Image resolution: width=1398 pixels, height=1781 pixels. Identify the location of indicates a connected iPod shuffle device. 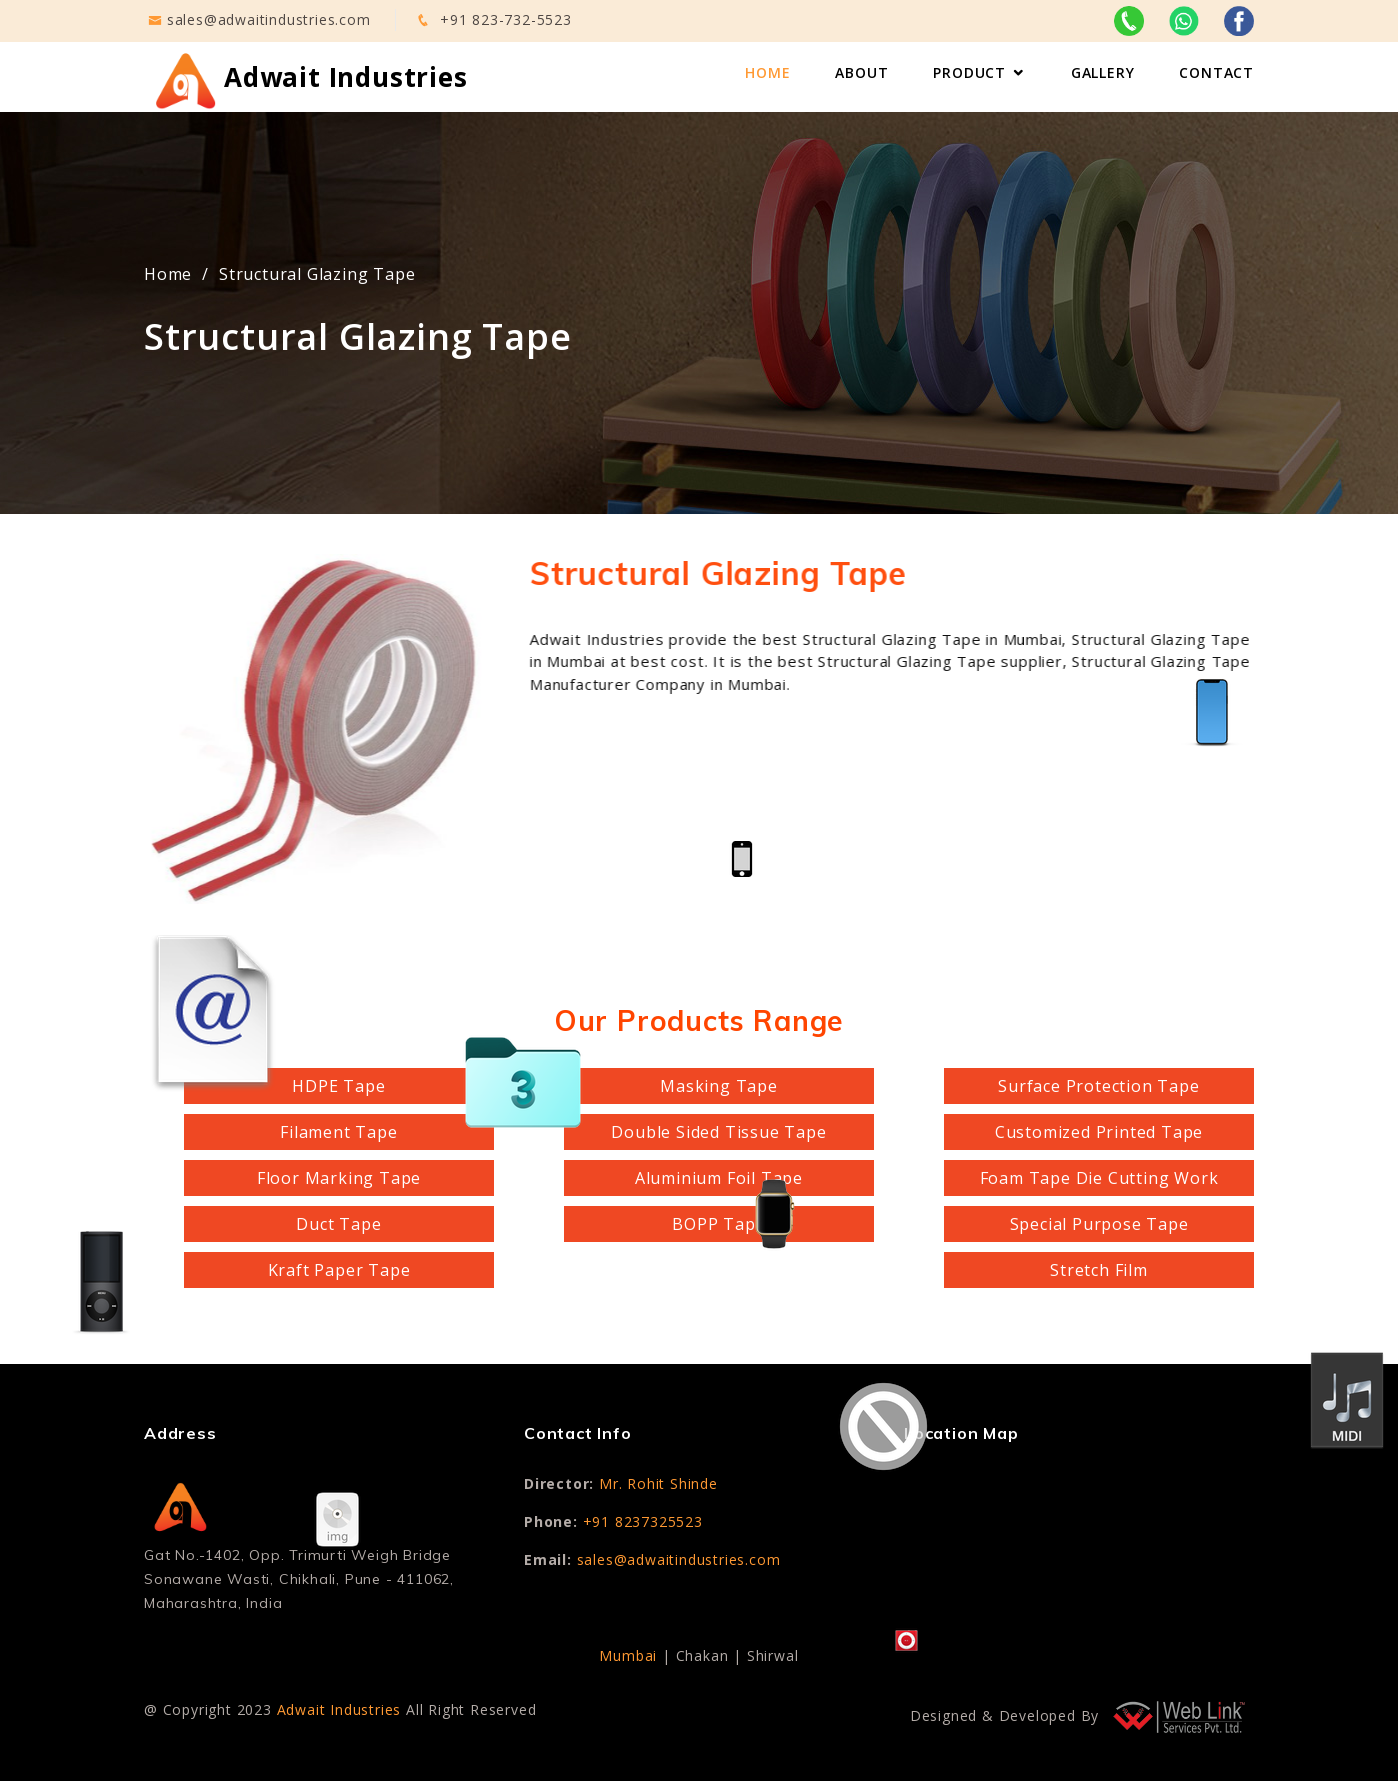
(906, 1640).